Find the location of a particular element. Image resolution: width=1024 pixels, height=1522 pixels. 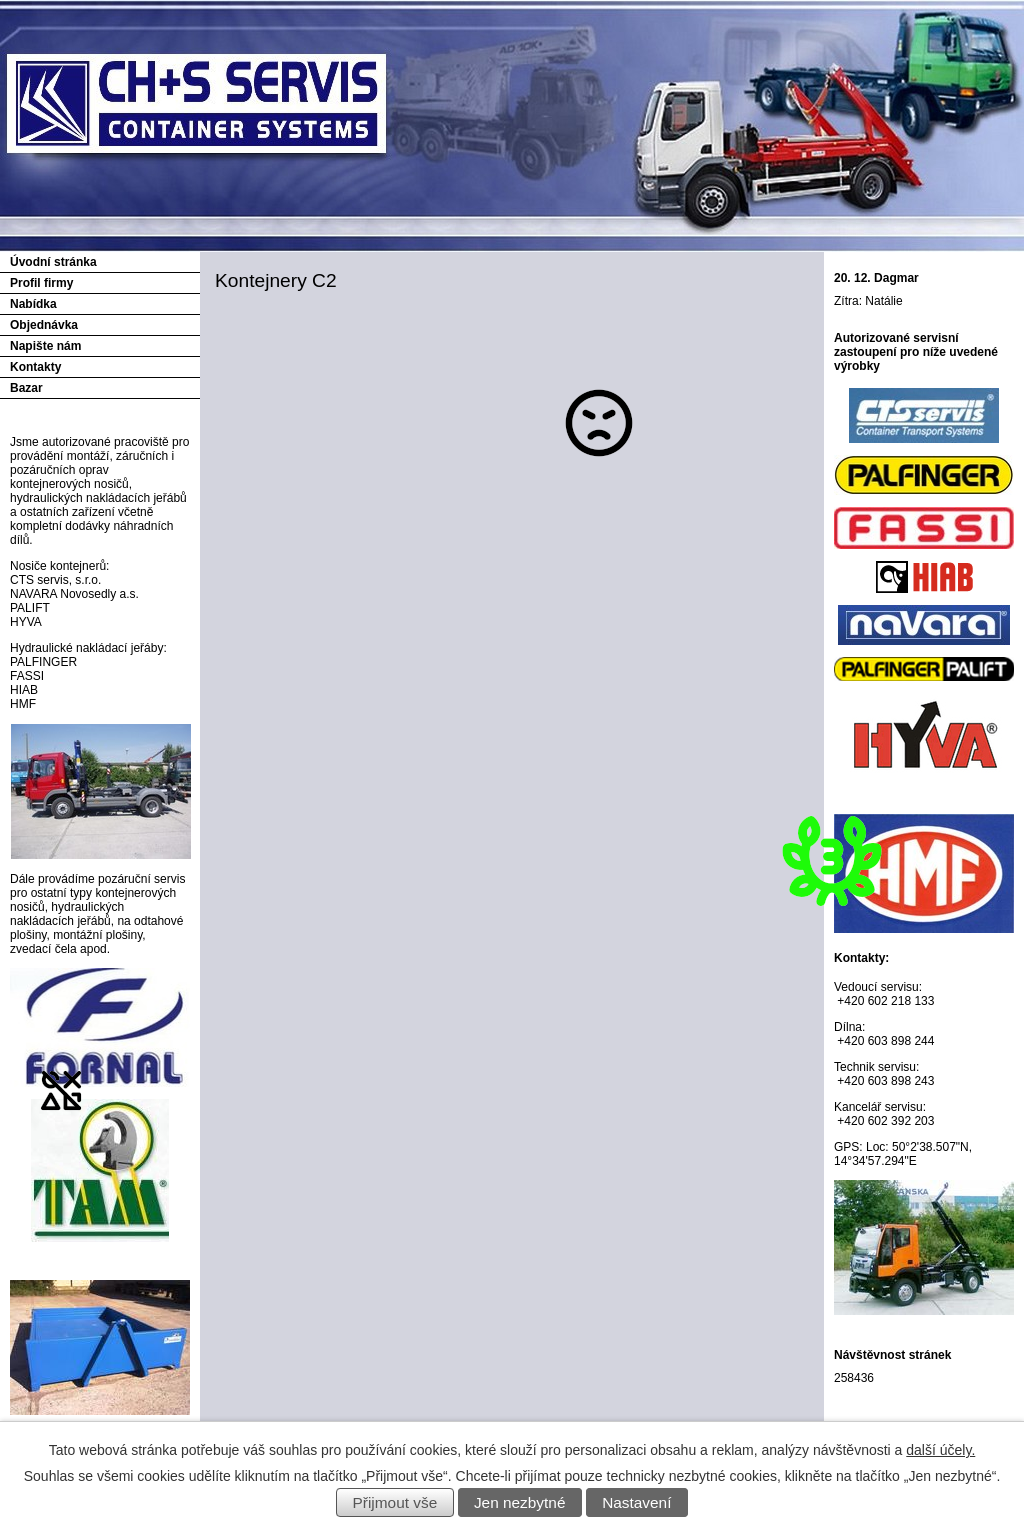

third place ranking or award is located at coordinates (832, 861).